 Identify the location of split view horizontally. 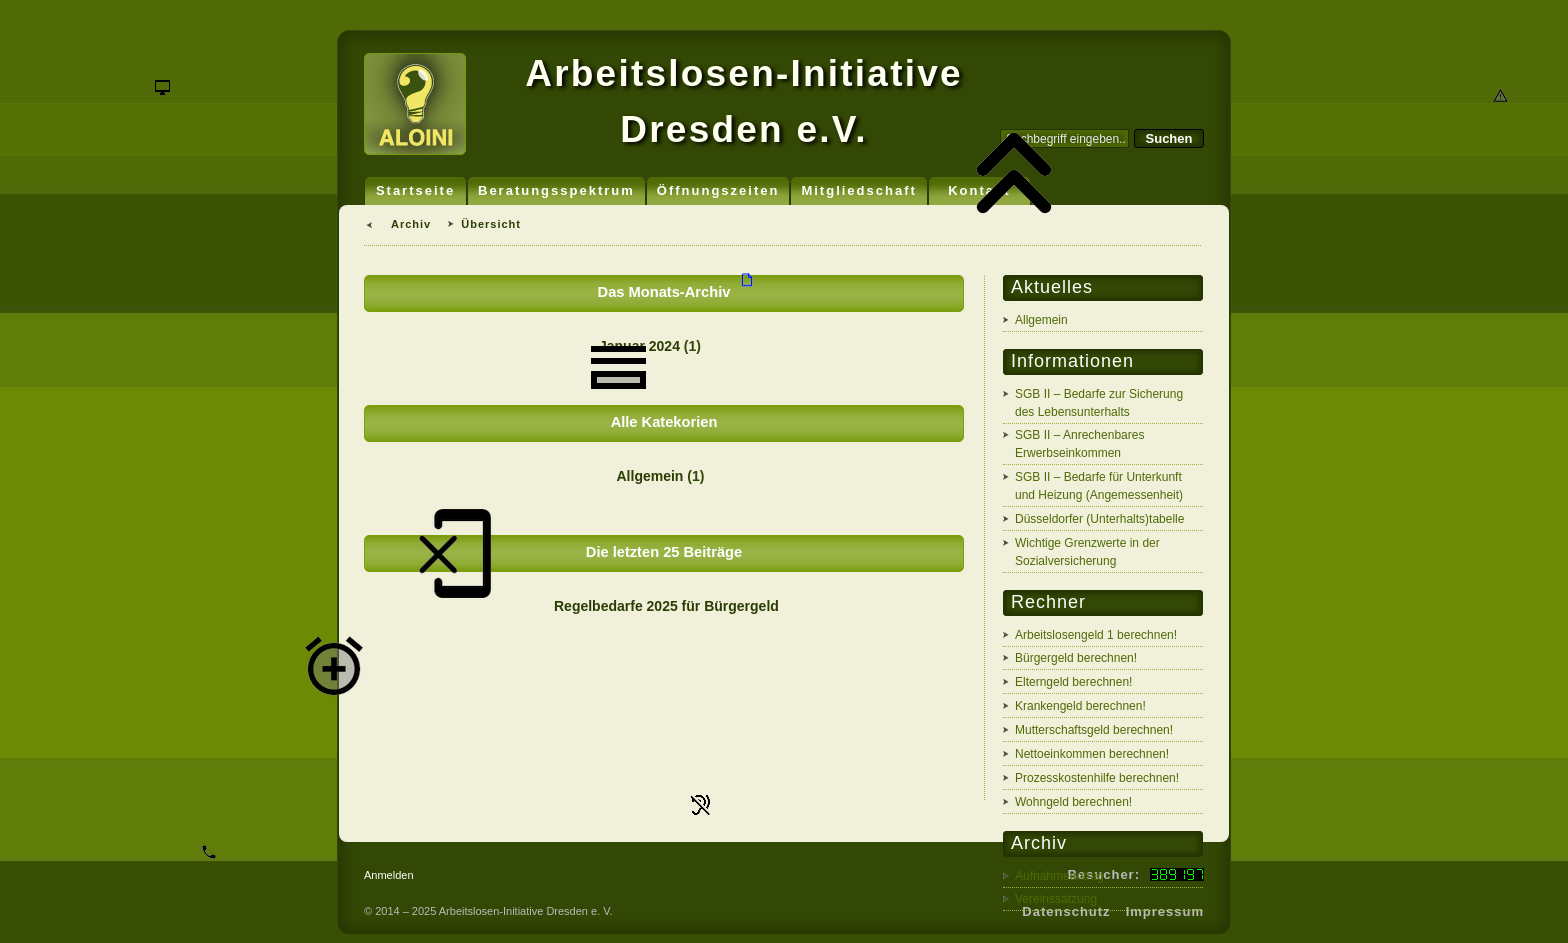
(618, 367).